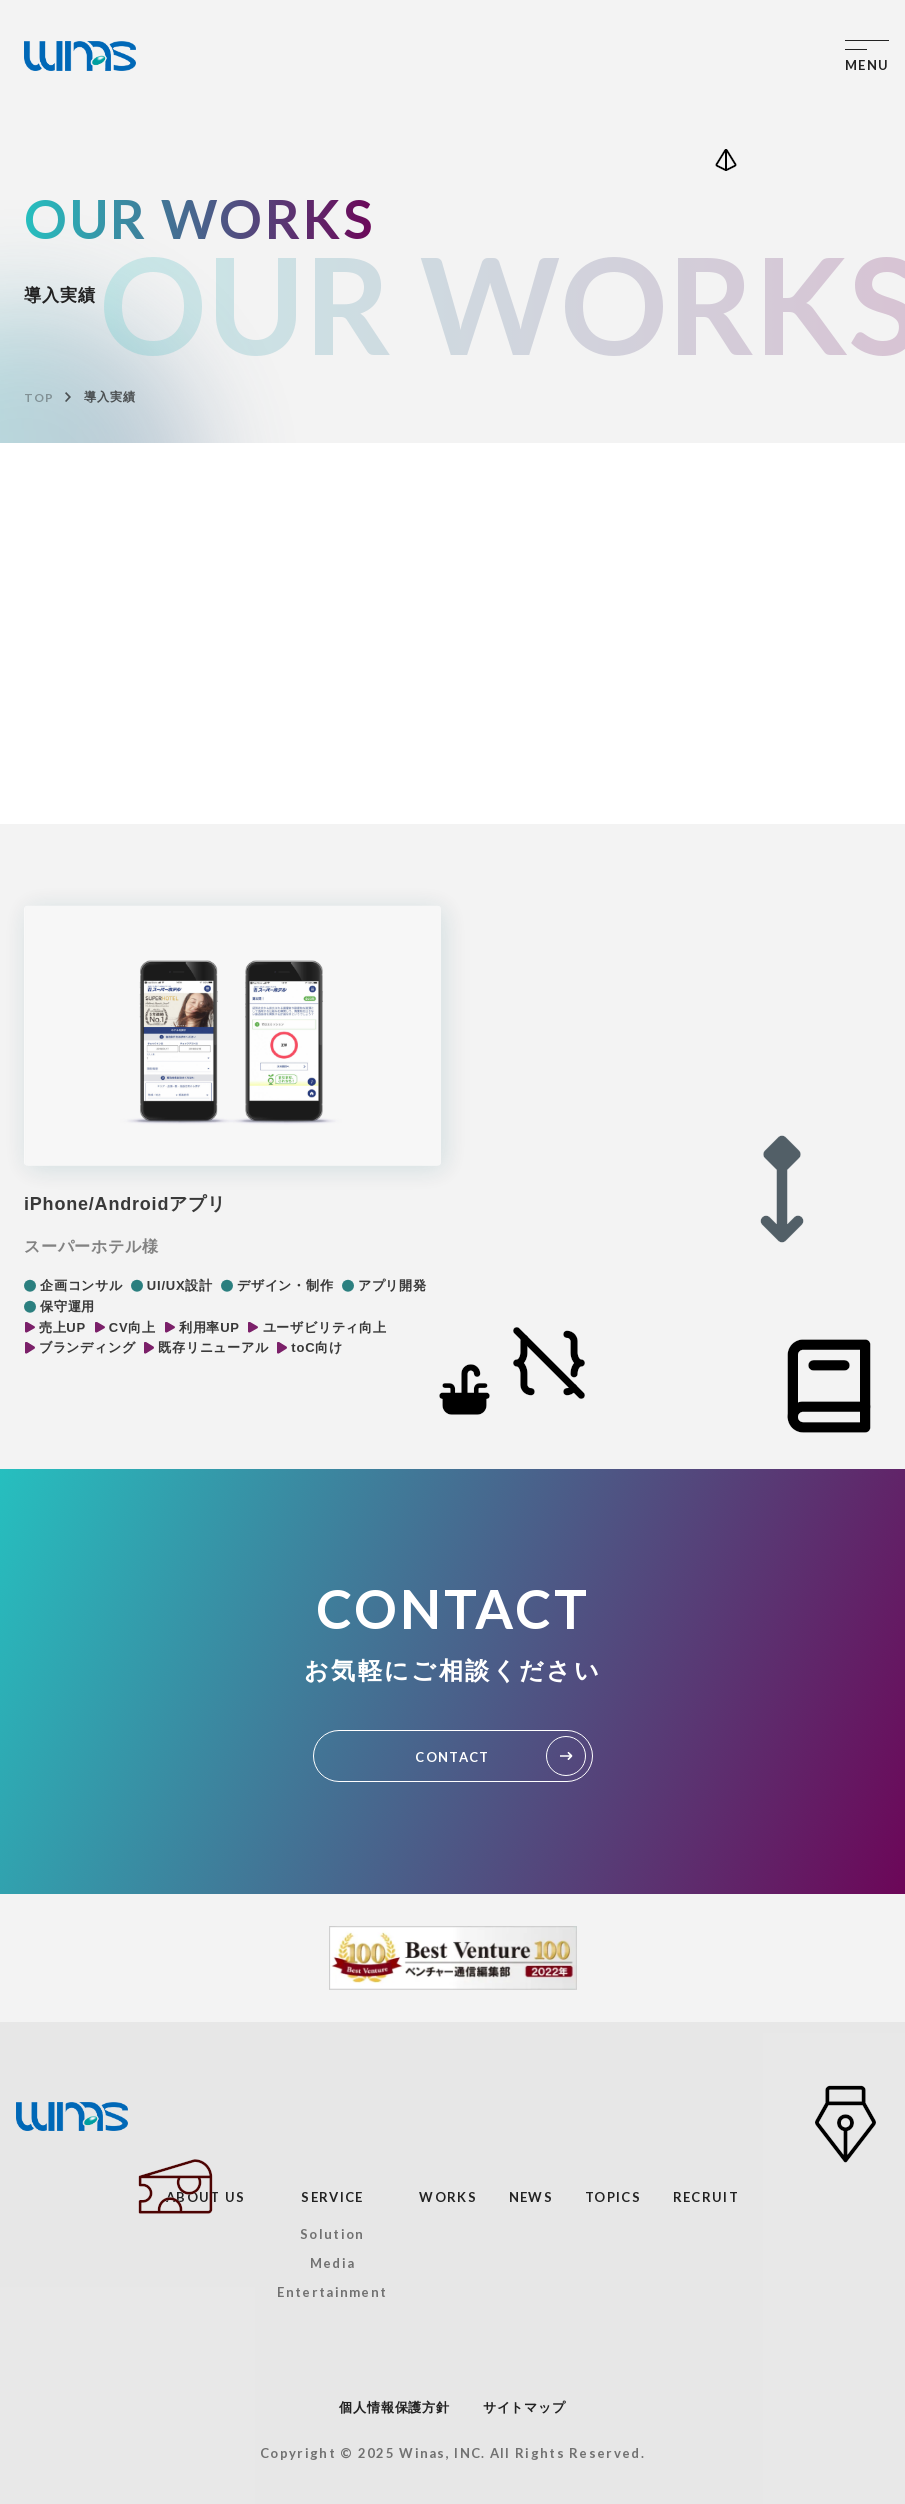 This screenshot has height=2504, width=905. What do you see at coordinates (549, 1363) in the screenshot?
I see `disable code formatting or syntax highlighting` at bounding box center [549, 1363].